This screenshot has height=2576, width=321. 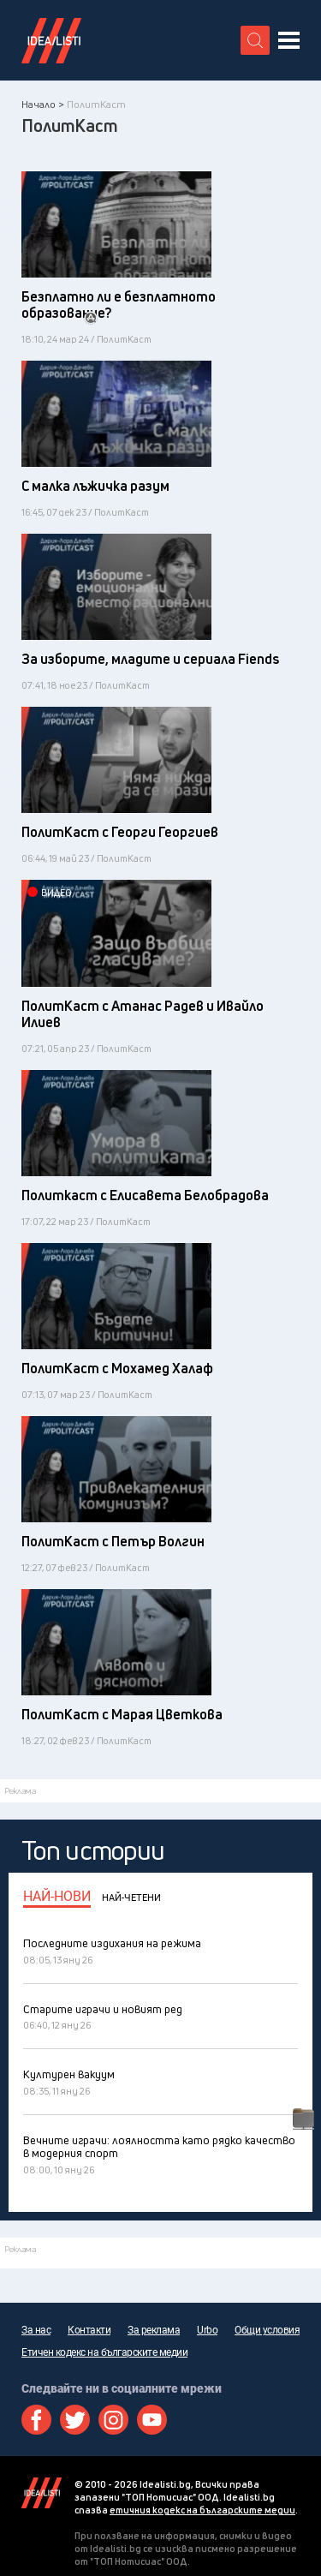 I want to click on open the software update manager, so click(x=91, y=318).